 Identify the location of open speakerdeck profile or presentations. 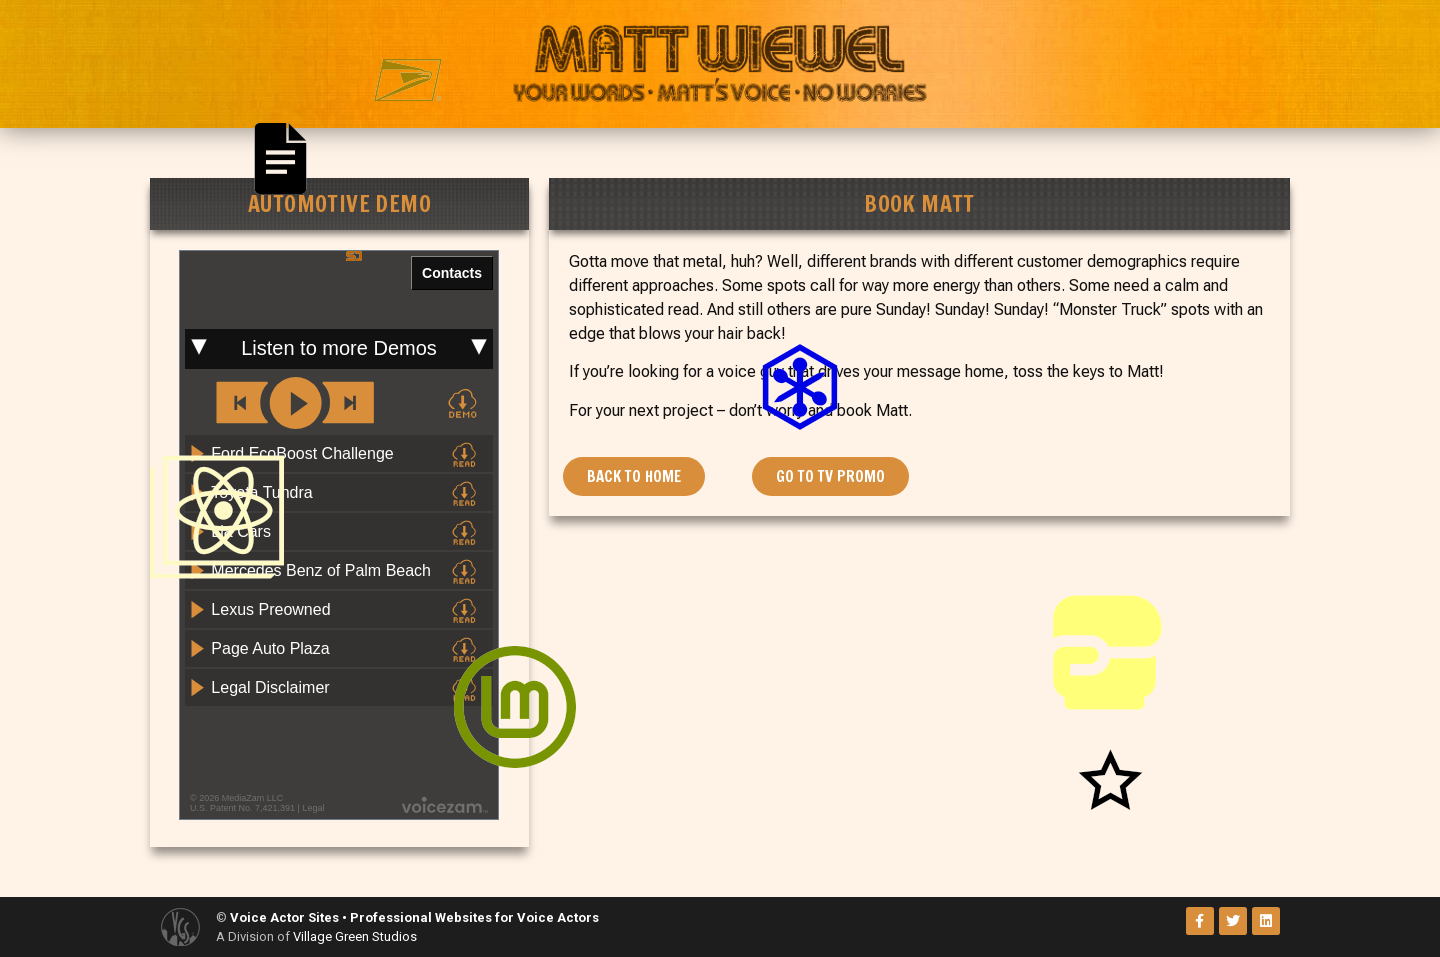
(354, 256).